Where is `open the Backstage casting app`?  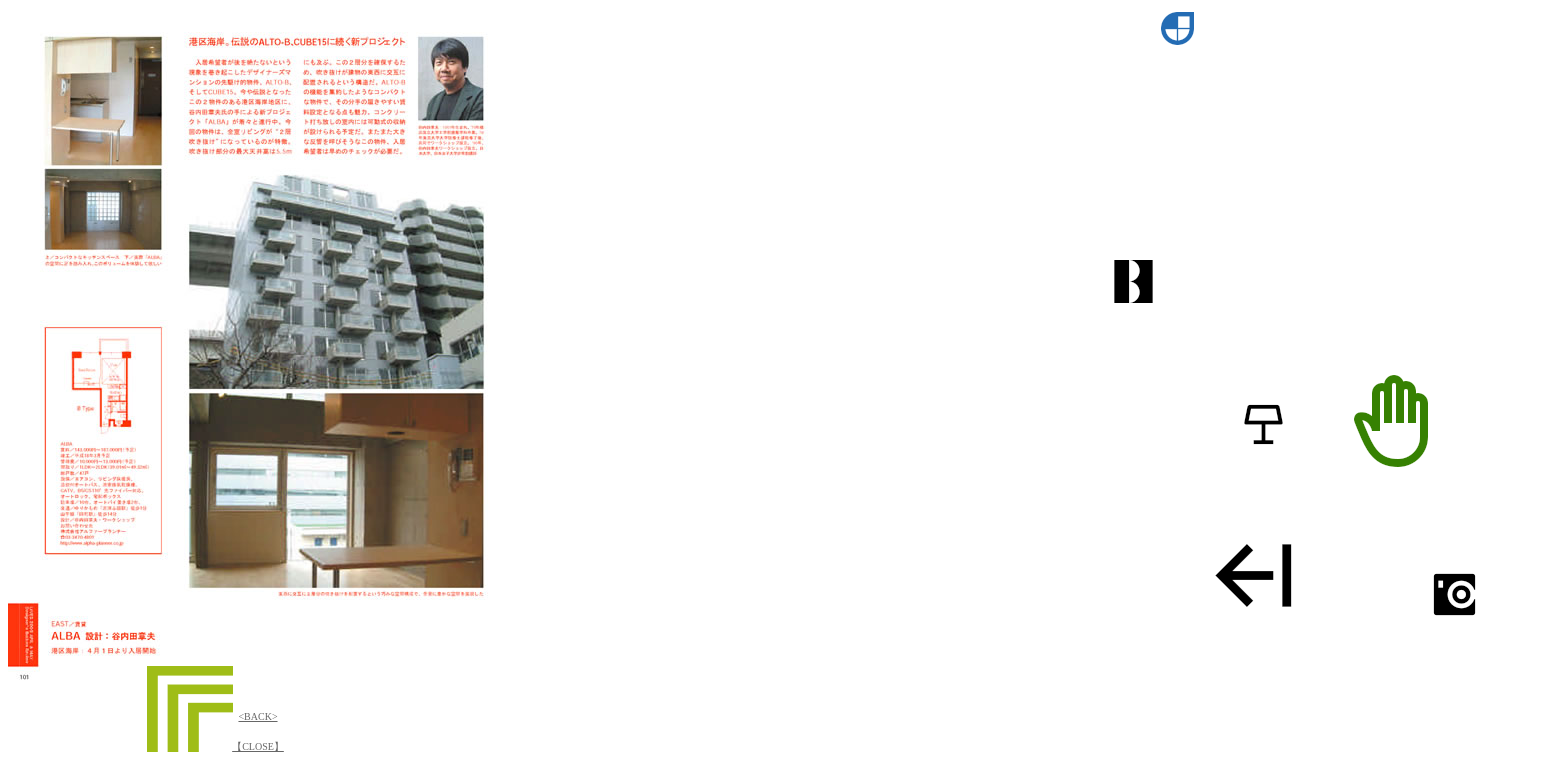
open the Backstage casting app is located at coordinates (1133, 281).